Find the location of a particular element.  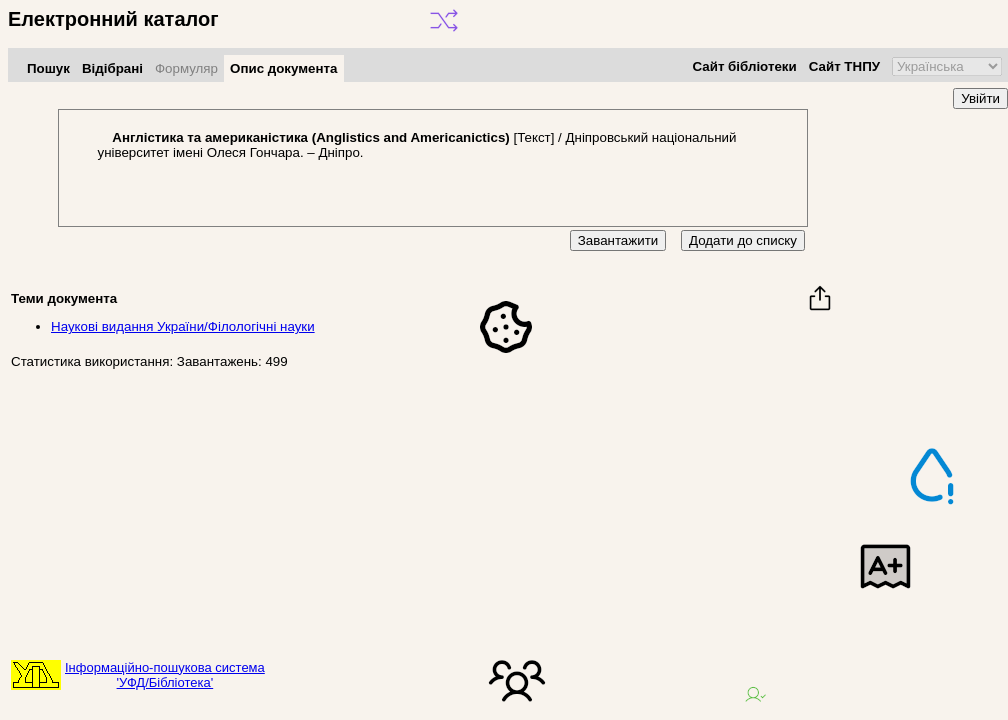

view exam results or grades is located at coordinates (885, 565).